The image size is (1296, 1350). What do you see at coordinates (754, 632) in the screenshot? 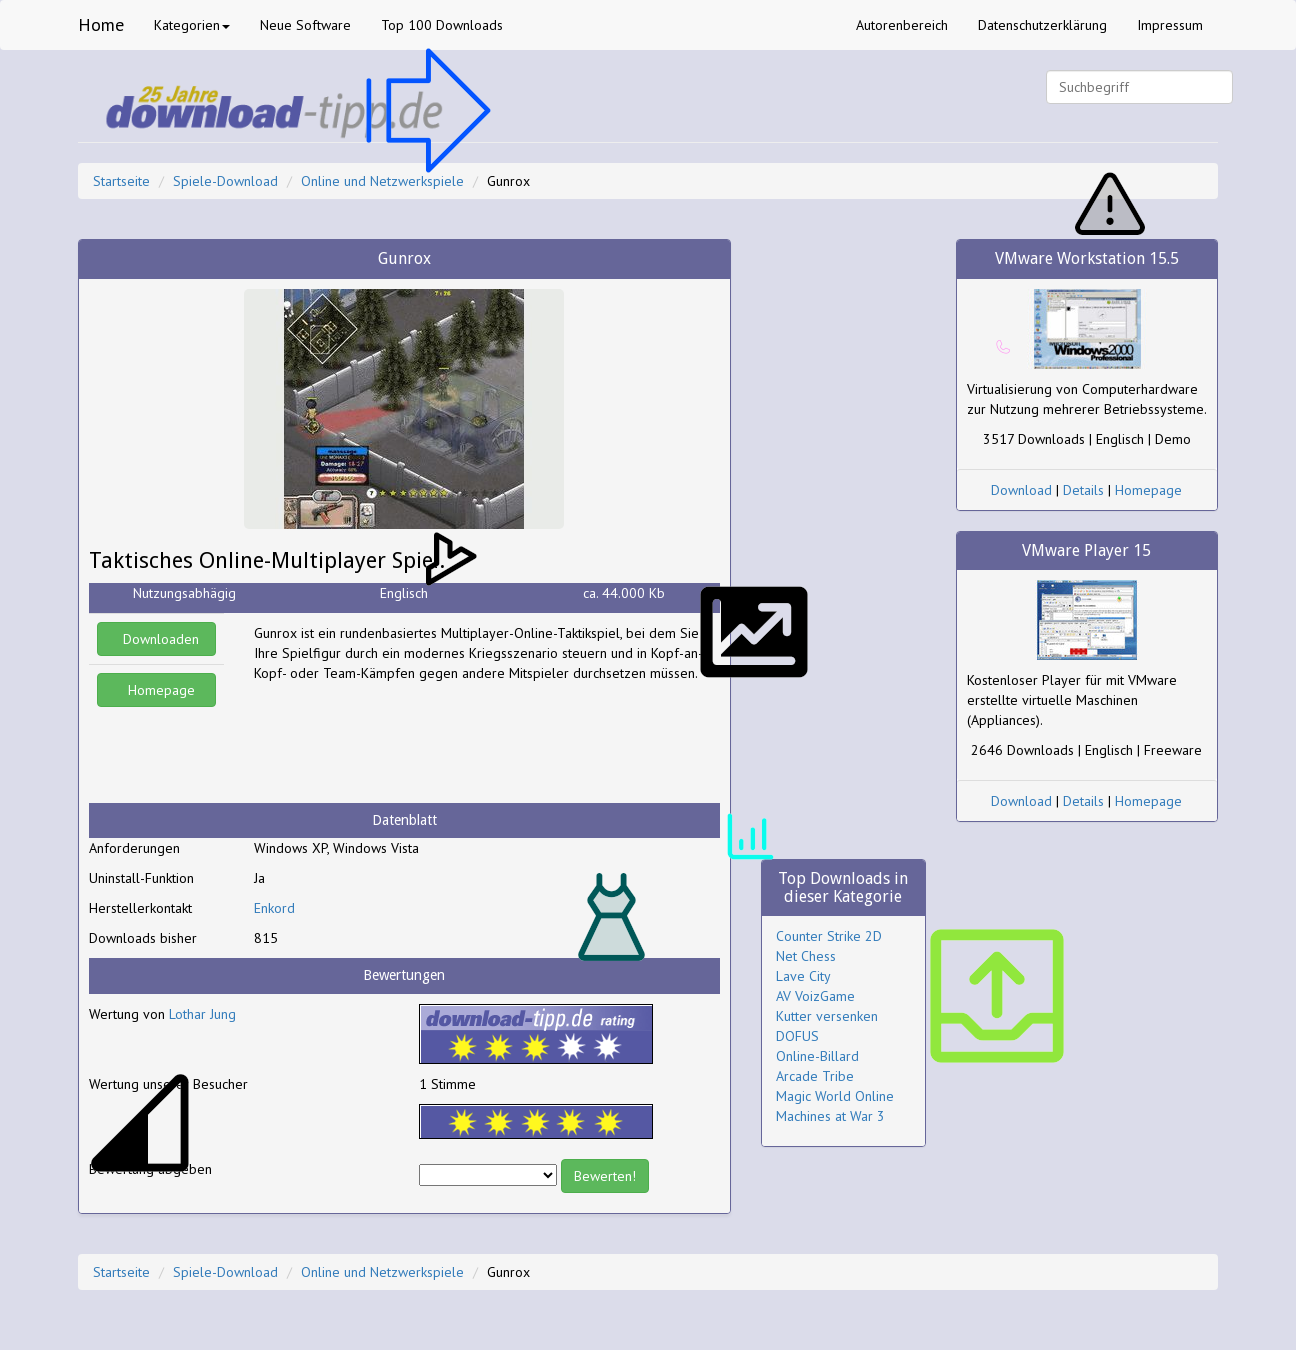
I see `view analytics or performance metrics` at bounding box center [754, 632].